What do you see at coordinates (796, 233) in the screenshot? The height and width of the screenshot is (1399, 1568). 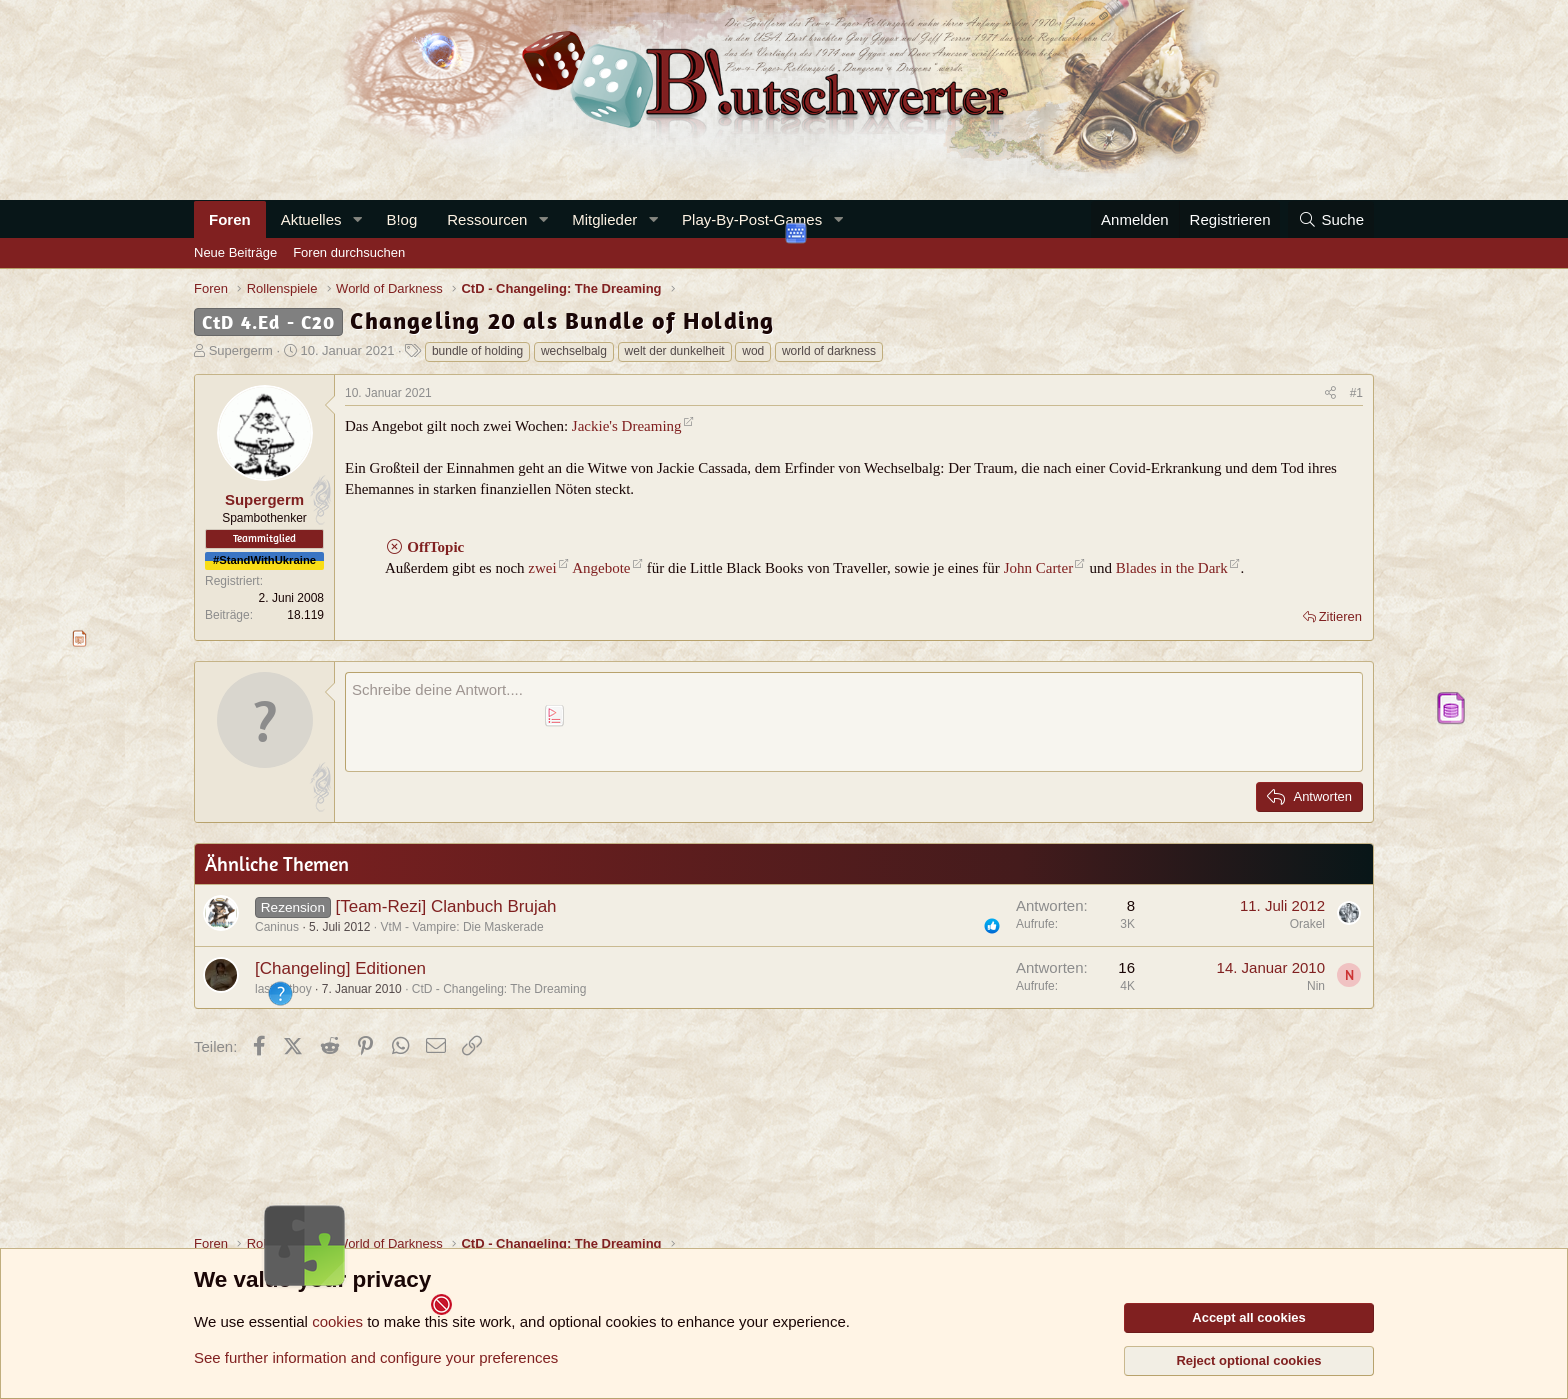 I see `access keyboard and input method settings` at bounding box center [796, 233].